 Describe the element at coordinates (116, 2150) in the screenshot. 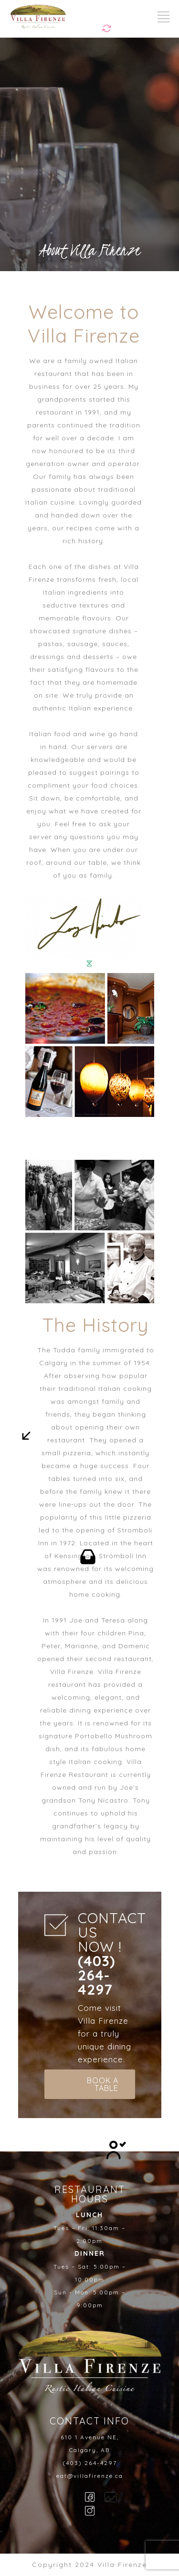

I see `user verification complete` at that location.